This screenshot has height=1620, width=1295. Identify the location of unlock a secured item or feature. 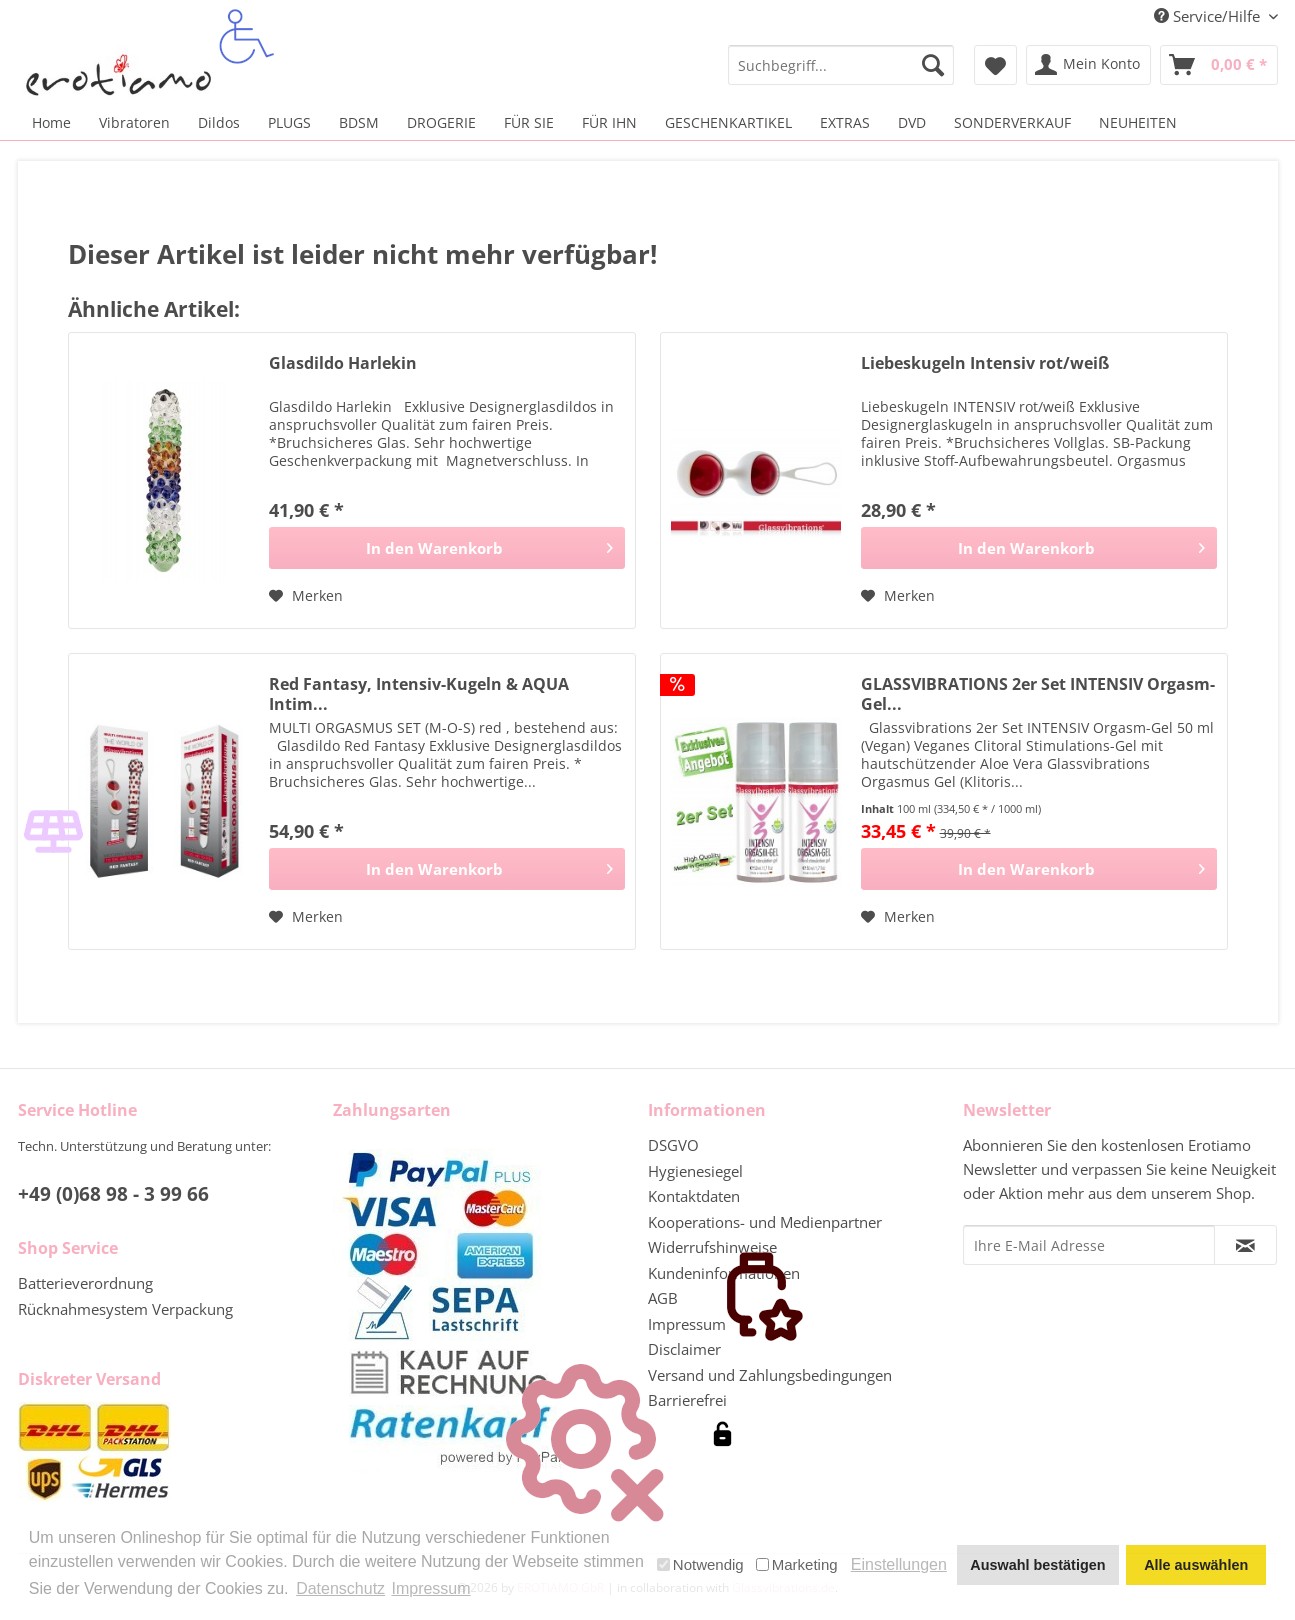
(722, 1434).